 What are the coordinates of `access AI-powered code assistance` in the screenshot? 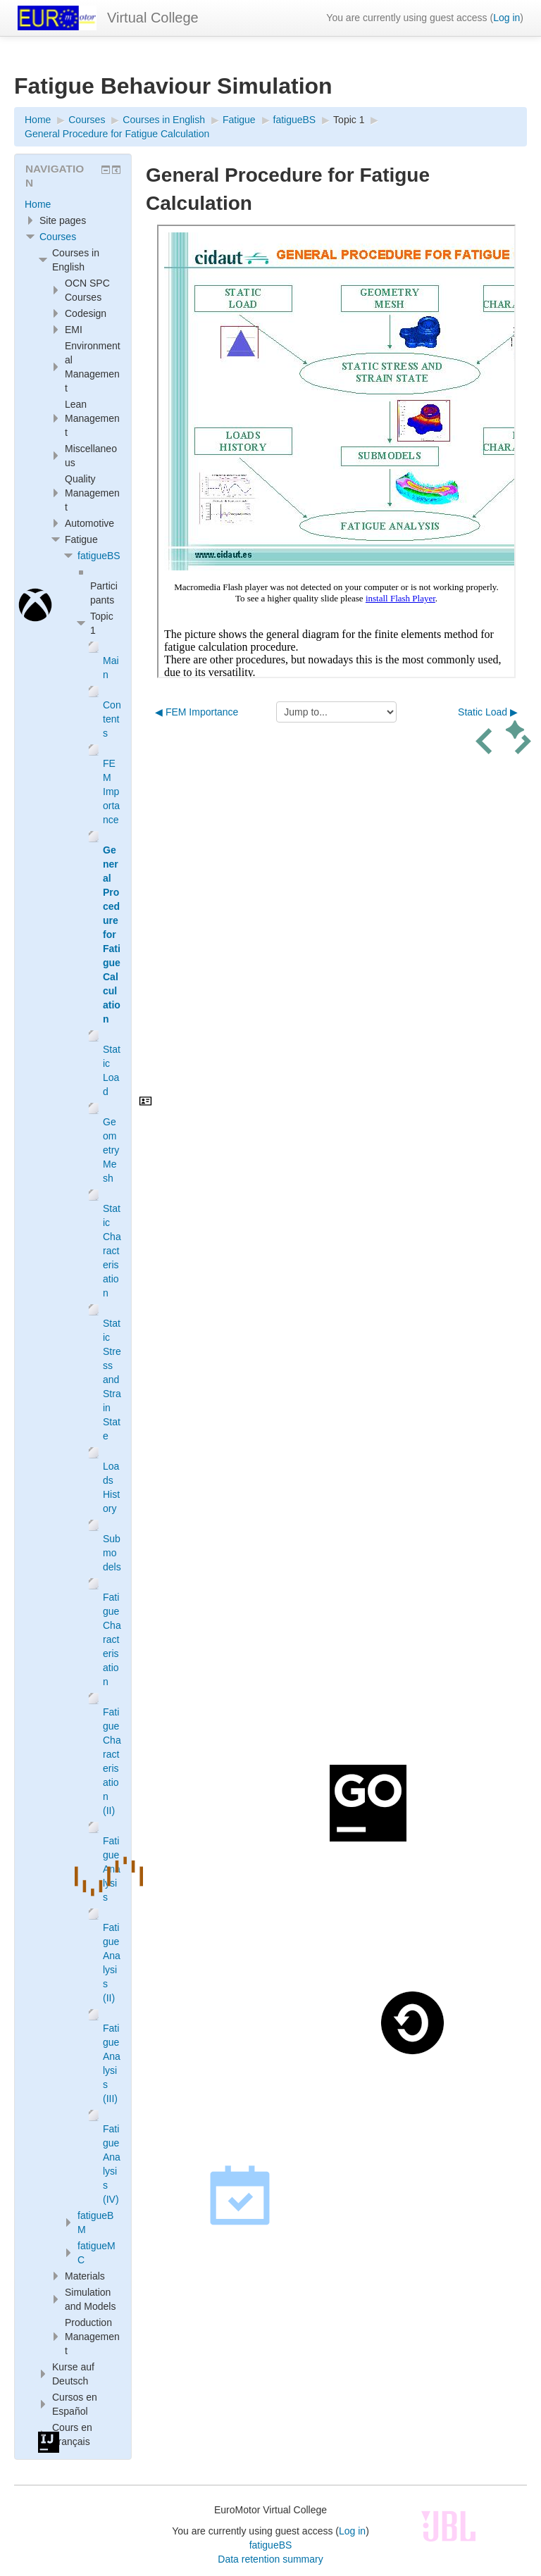 It's located at (503, 741).